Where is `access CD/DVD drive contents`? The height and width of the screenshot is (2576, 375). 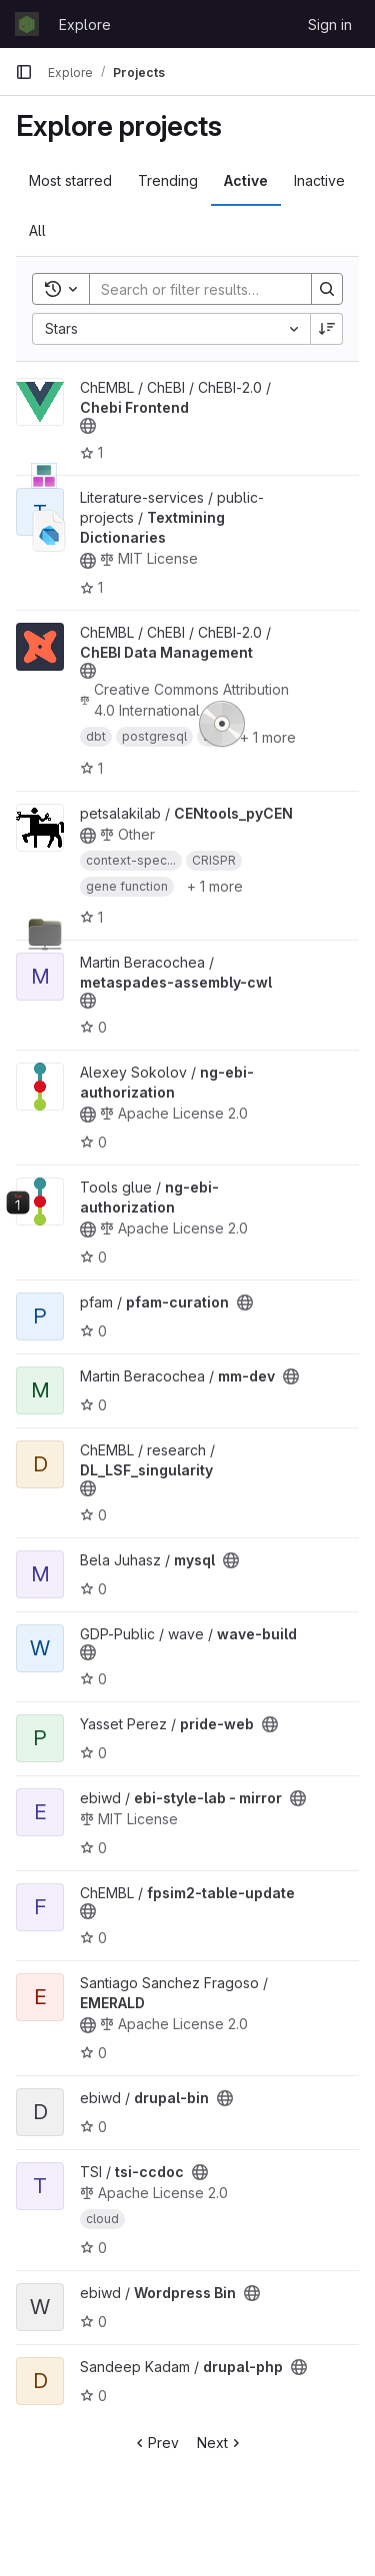
access CD/DVD drive contents is located at coordinates (222, 724).